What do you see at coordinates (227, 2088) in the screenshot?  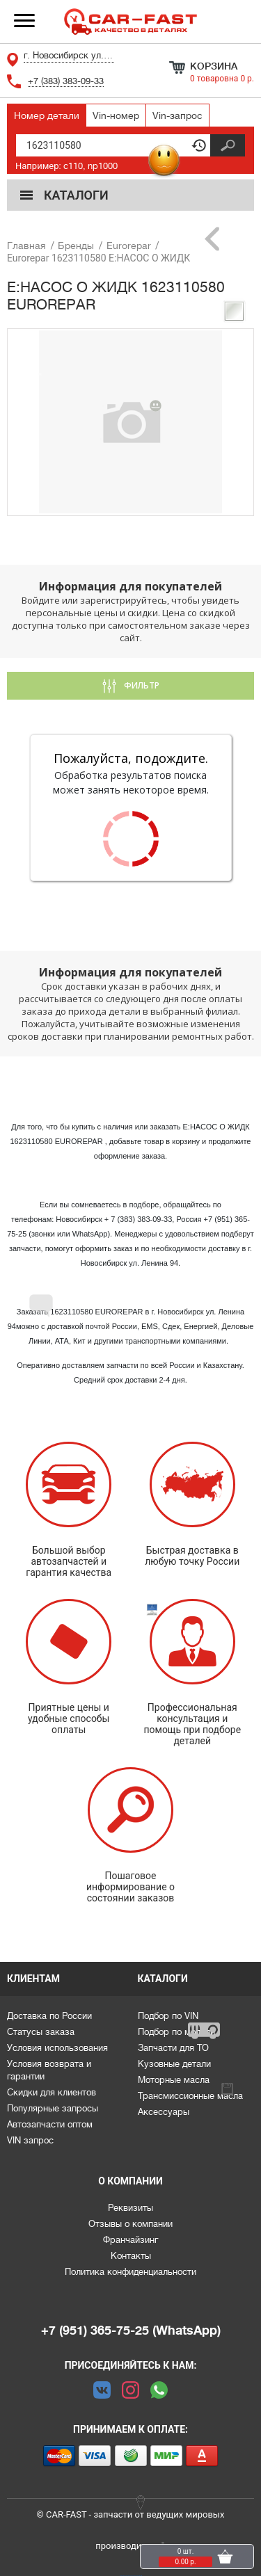 I see `save file to disk` at bounding box center [227, 2088].